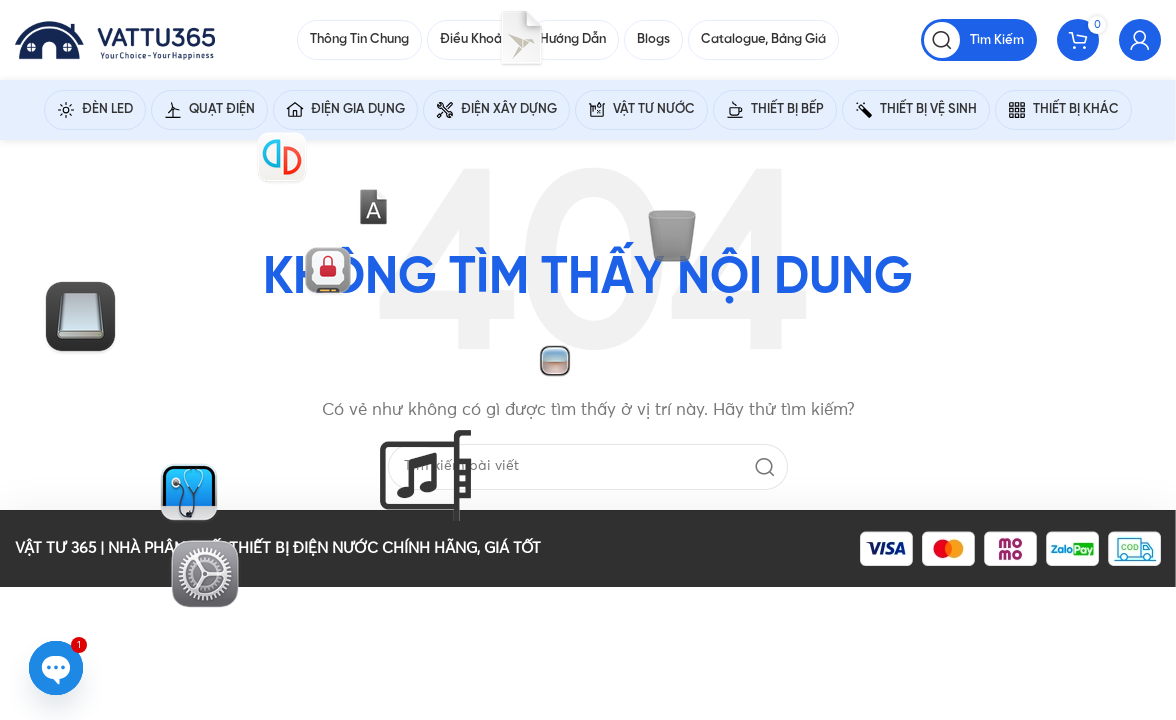 This screenshot has width=1176, height=720. I want to click on access sound card or audio device settings, so click(425, 475).